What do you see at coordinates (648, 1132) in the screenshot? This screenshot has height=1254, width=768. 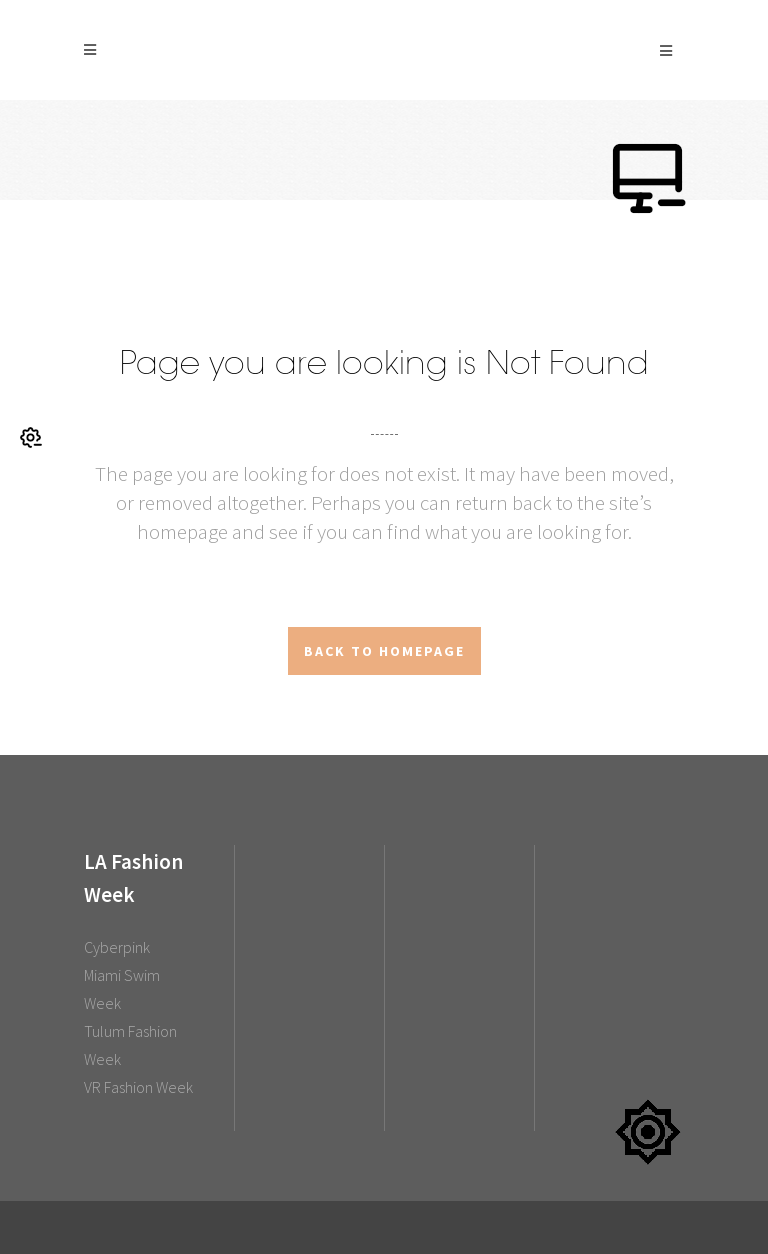 I see `increase screen brightness` at bounding box center [648, 1132].